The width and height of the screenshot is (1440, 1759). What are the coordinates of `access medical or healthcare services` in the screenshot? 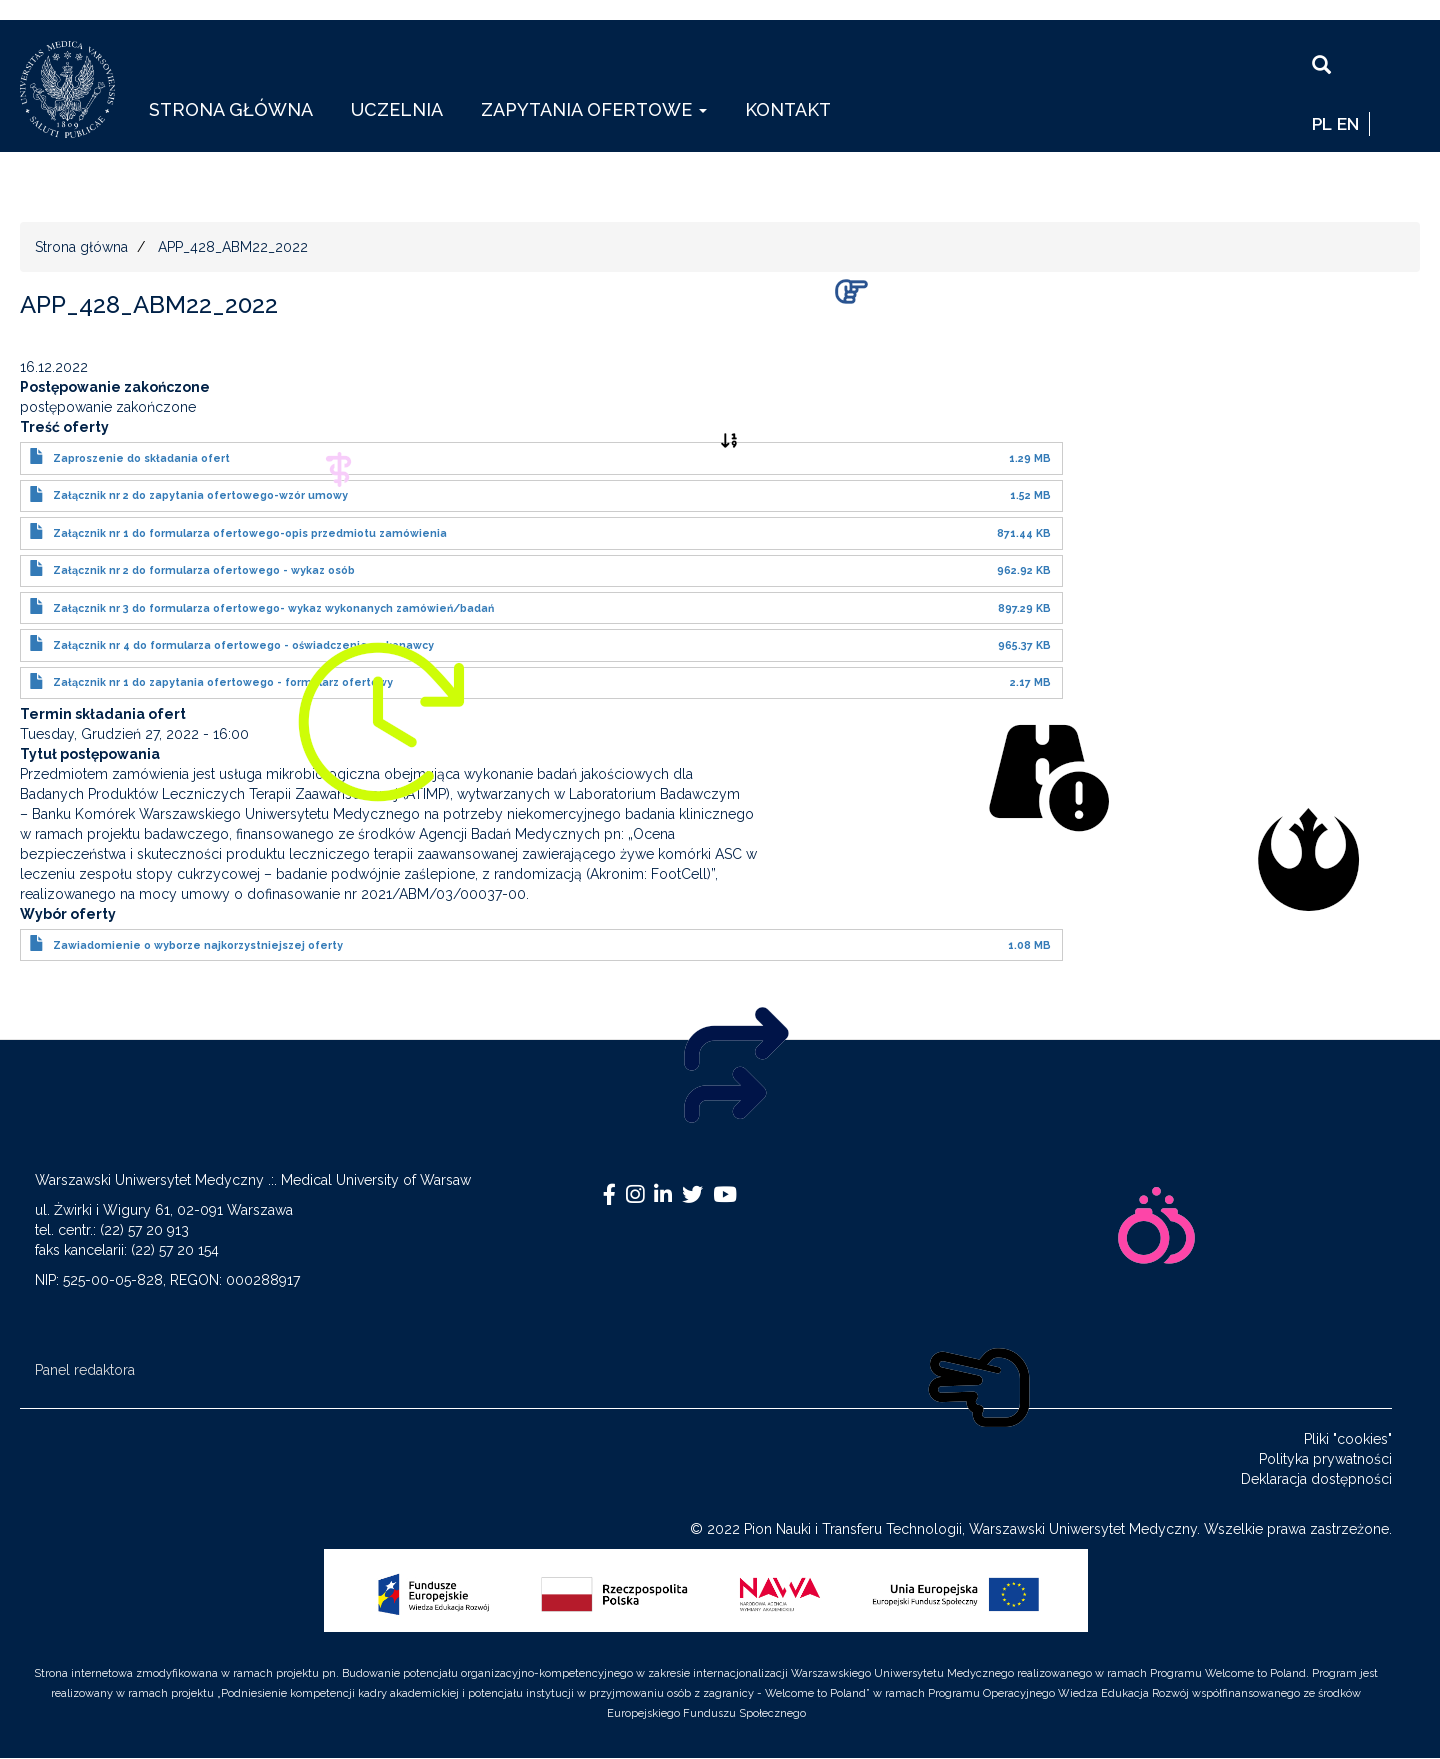 It's located at (339, 469).